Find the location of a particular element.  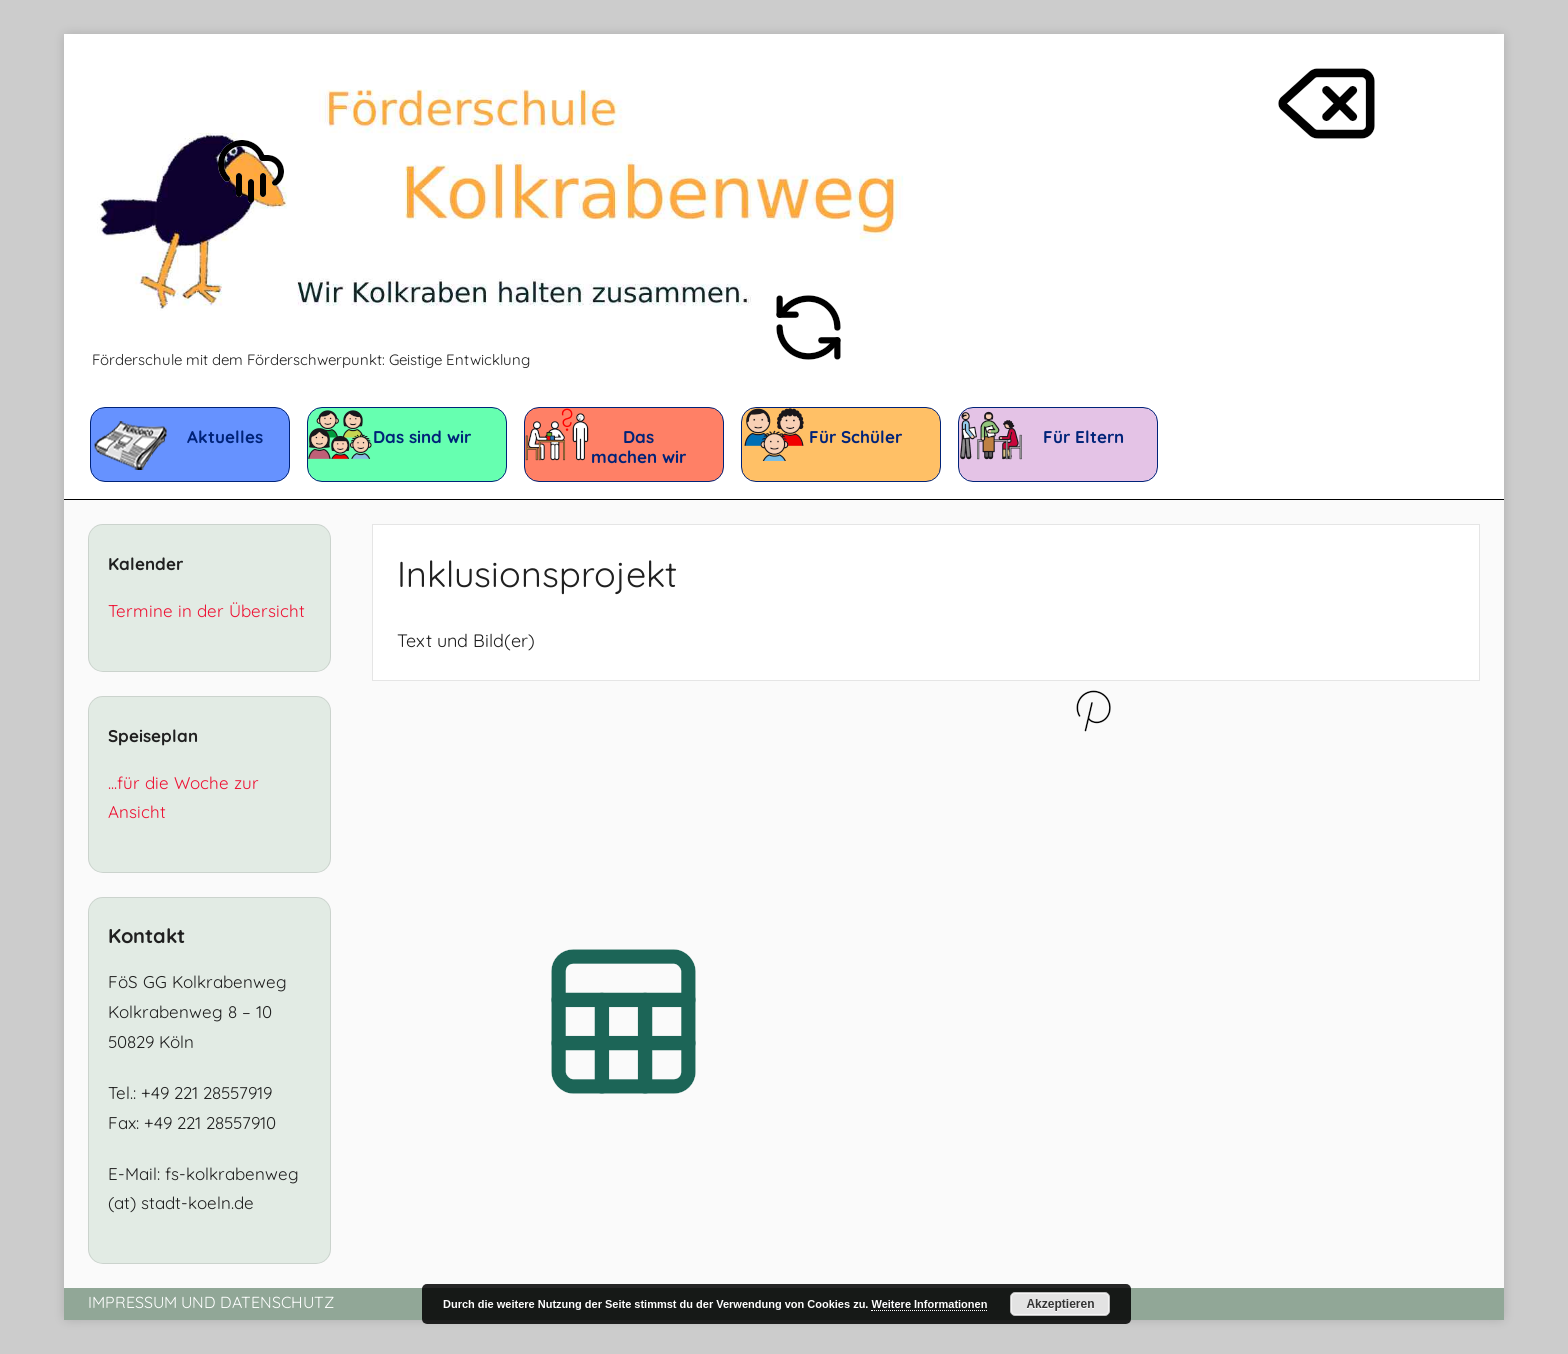

refresh or reload content is located at coordinates (808, 327).